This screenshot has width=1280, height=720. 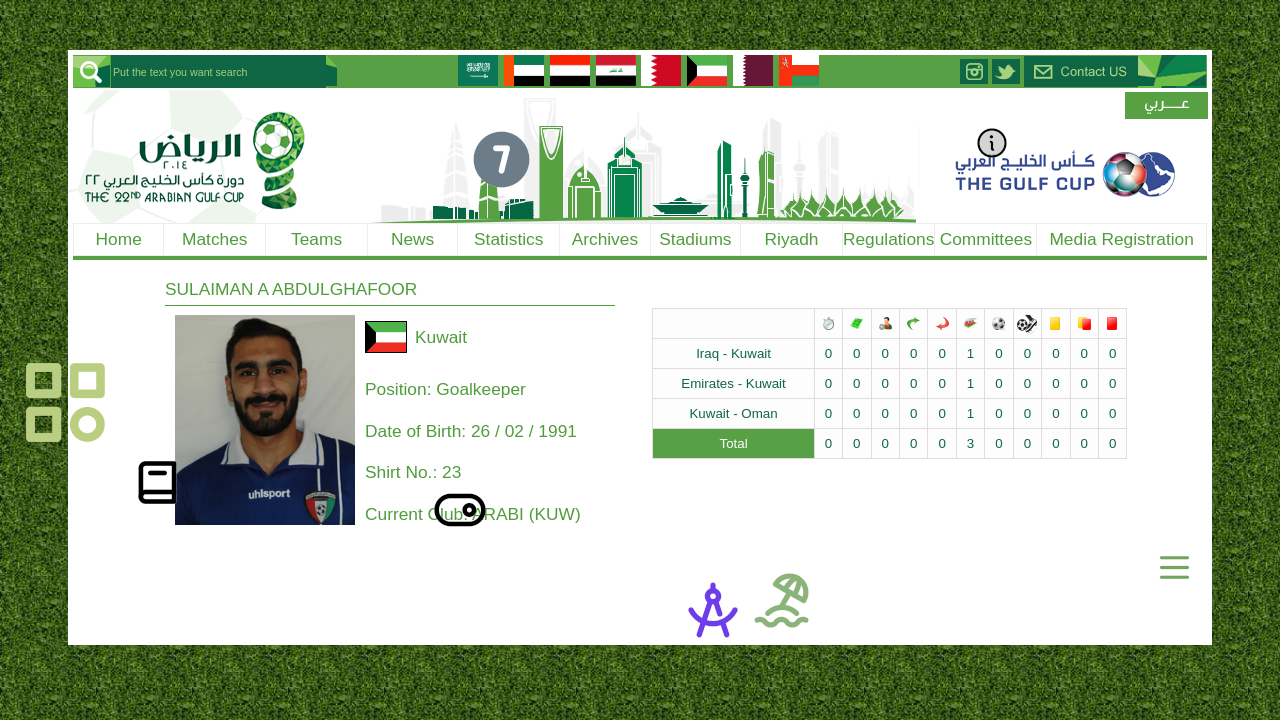 I want to click on indicates step 7 in a multi-step process, so click(x=501, y=159).